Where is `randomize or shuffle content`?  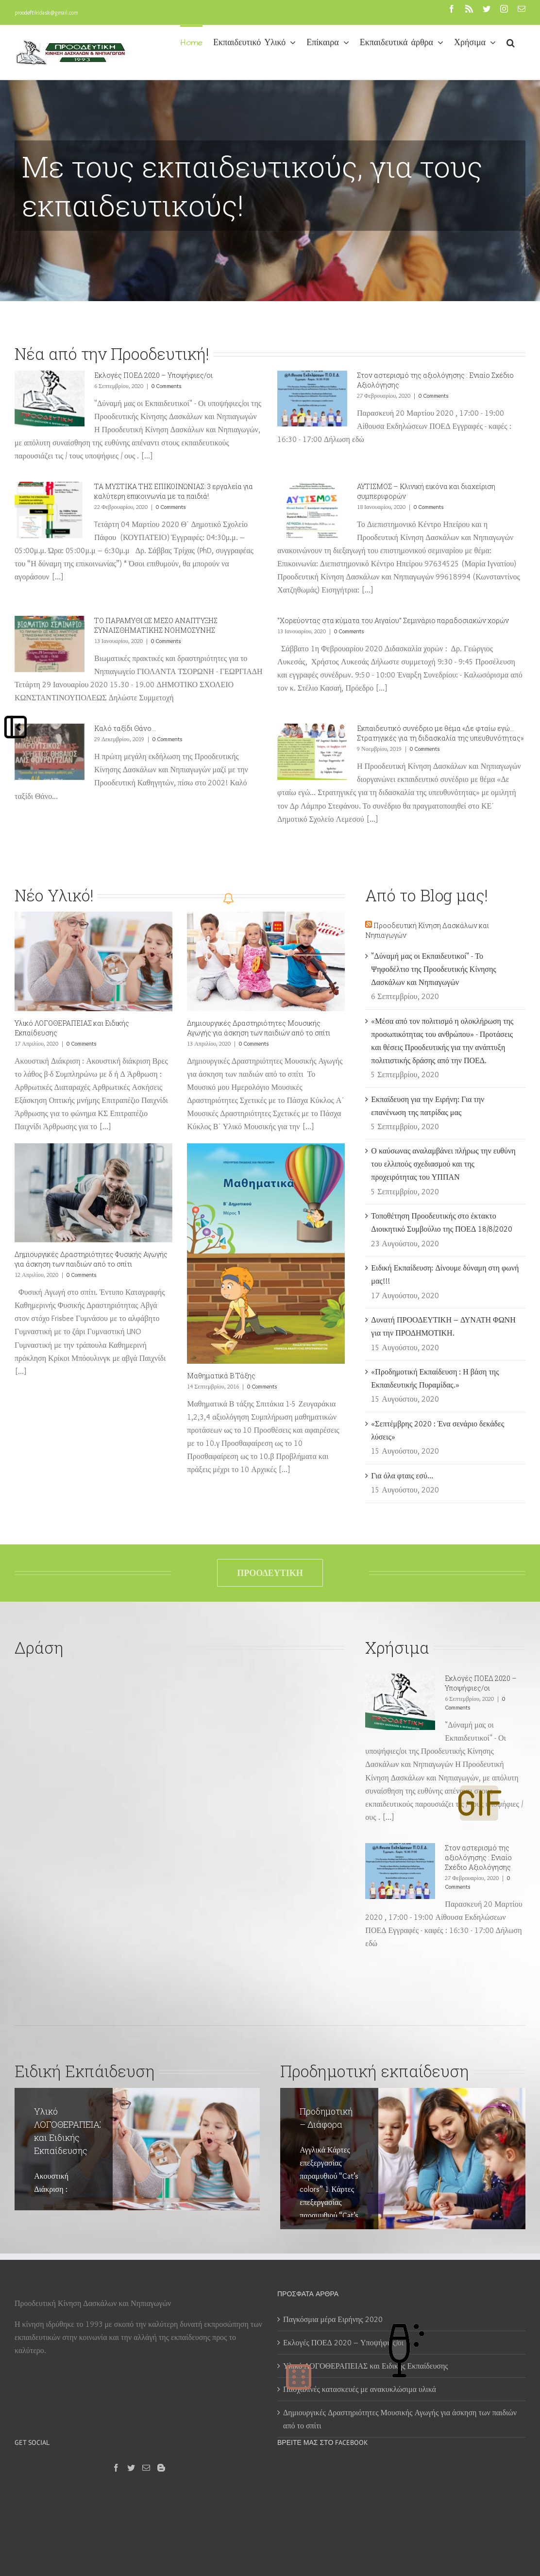 randomize or shuffle content is located at coordinates (299, 2377).